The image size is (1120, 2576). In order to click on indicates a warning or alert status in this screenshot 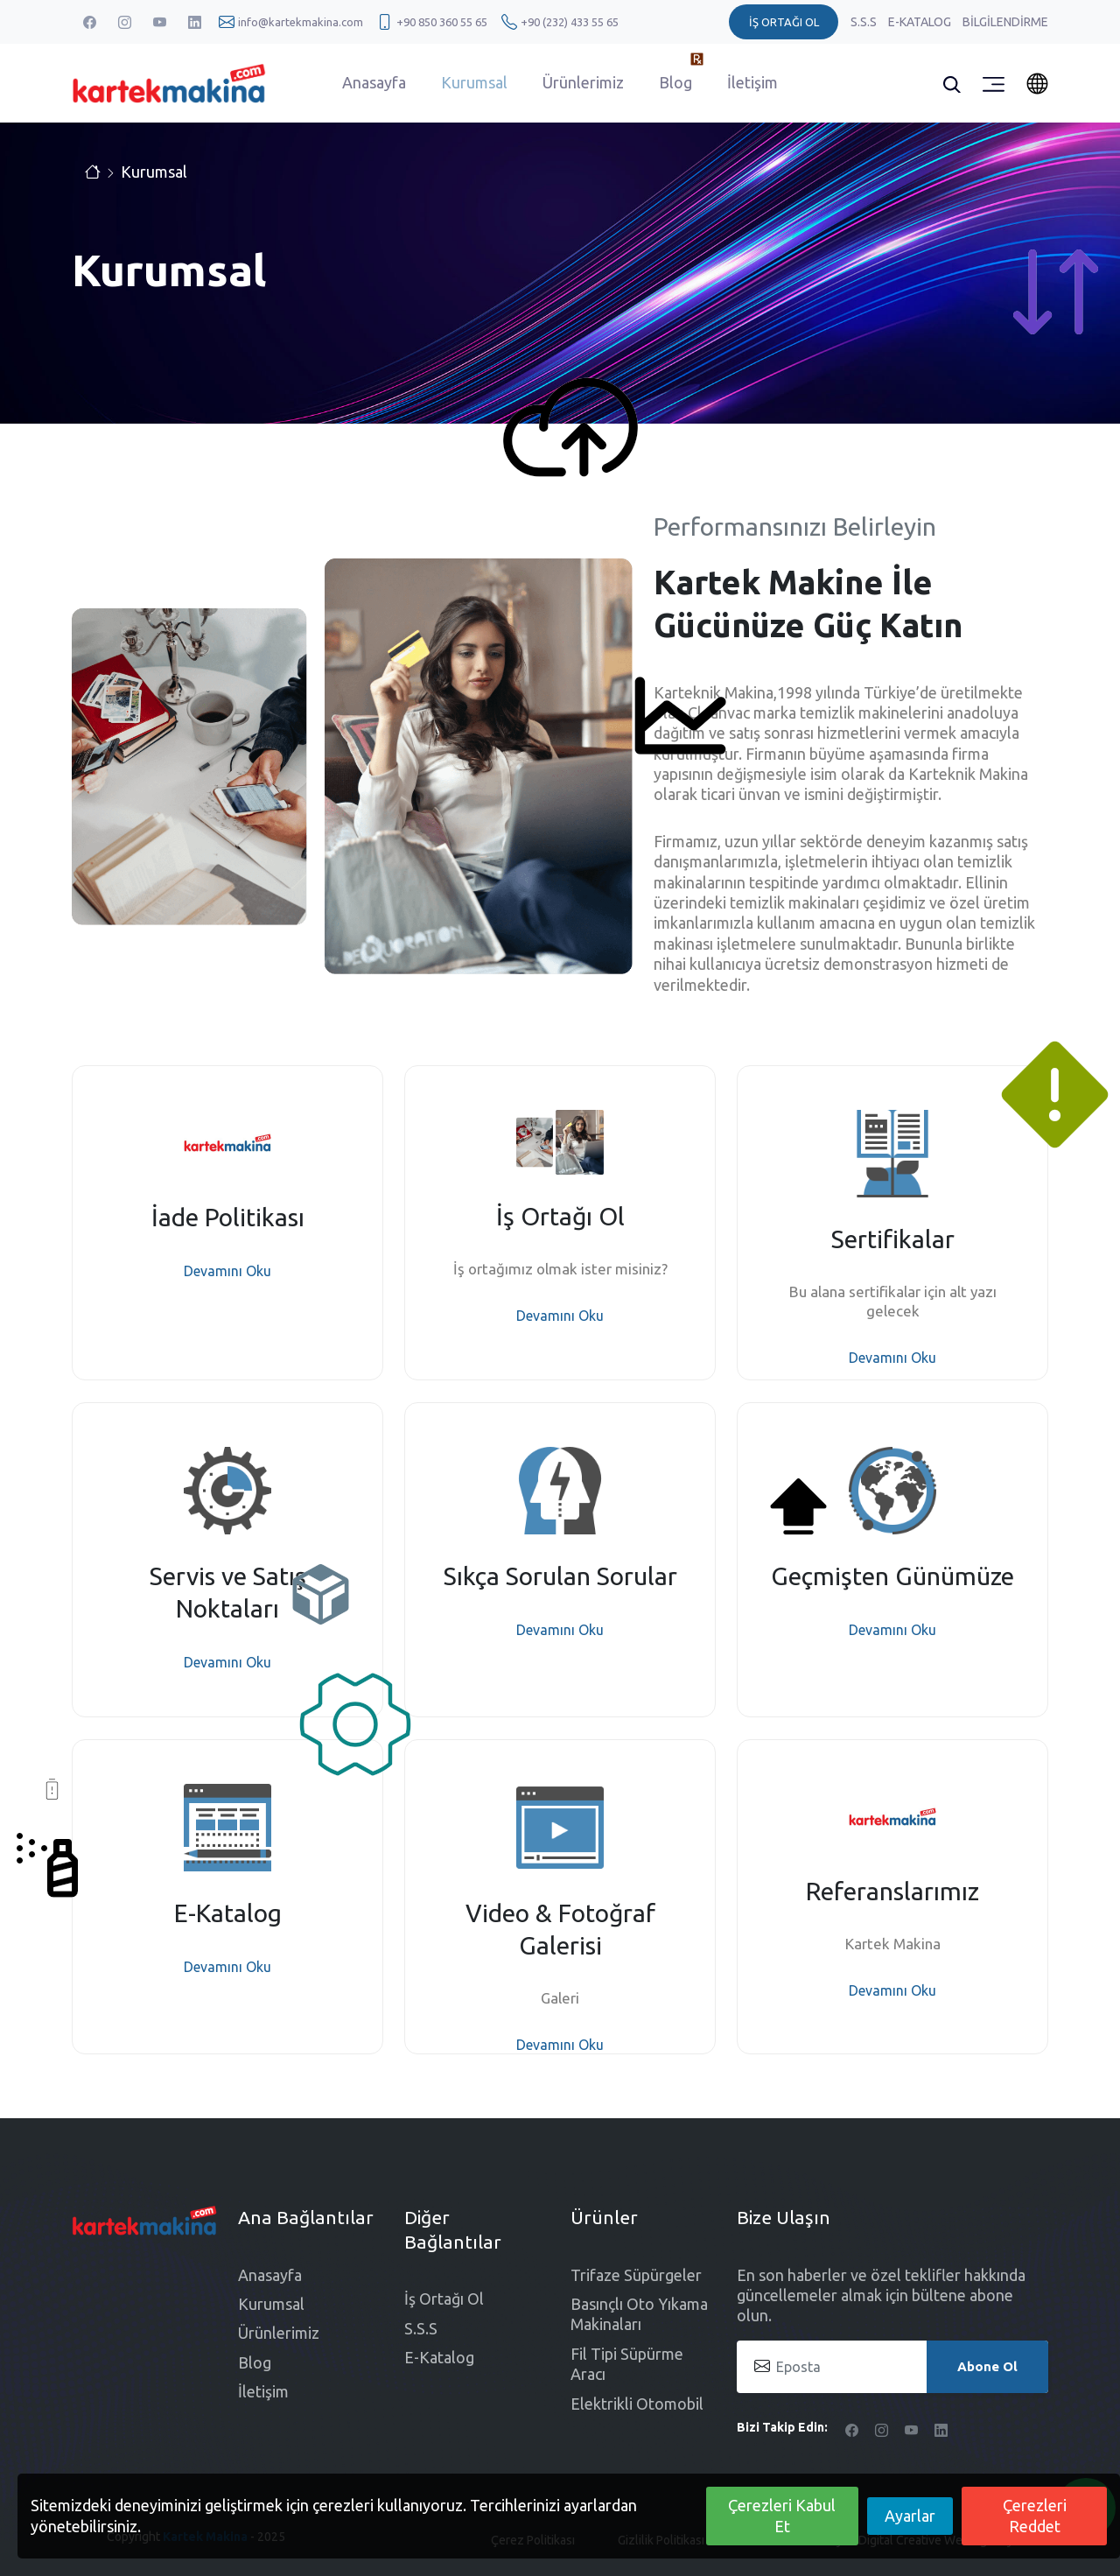, I will do `click(1054, 1094)`.